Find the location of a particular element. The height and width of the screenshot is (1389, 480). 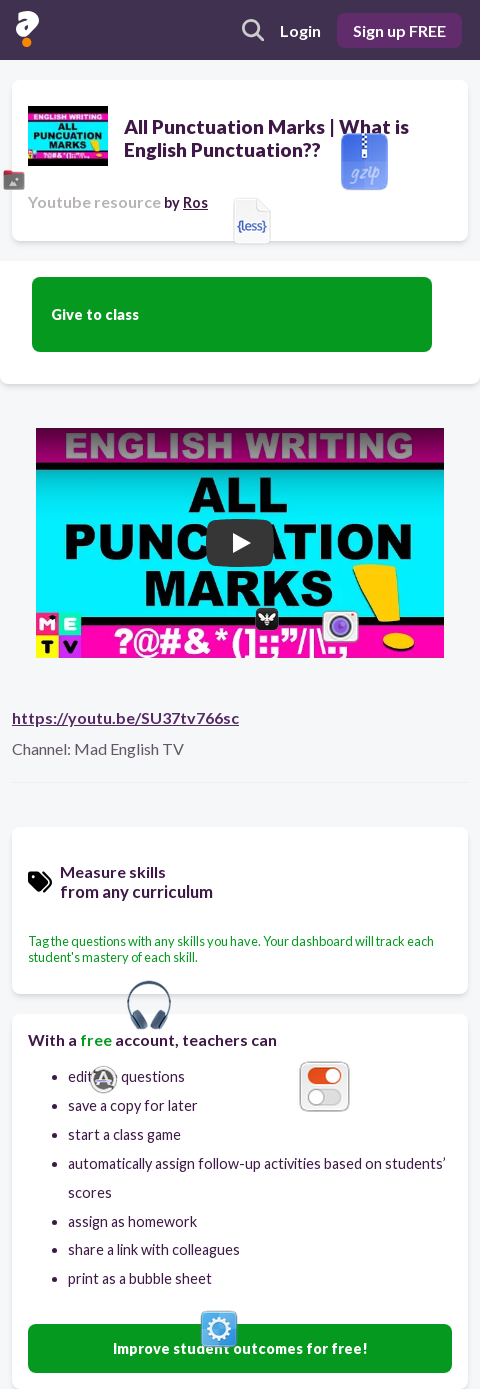

a gzip compressed archive file is located at coordinates (364, 161).